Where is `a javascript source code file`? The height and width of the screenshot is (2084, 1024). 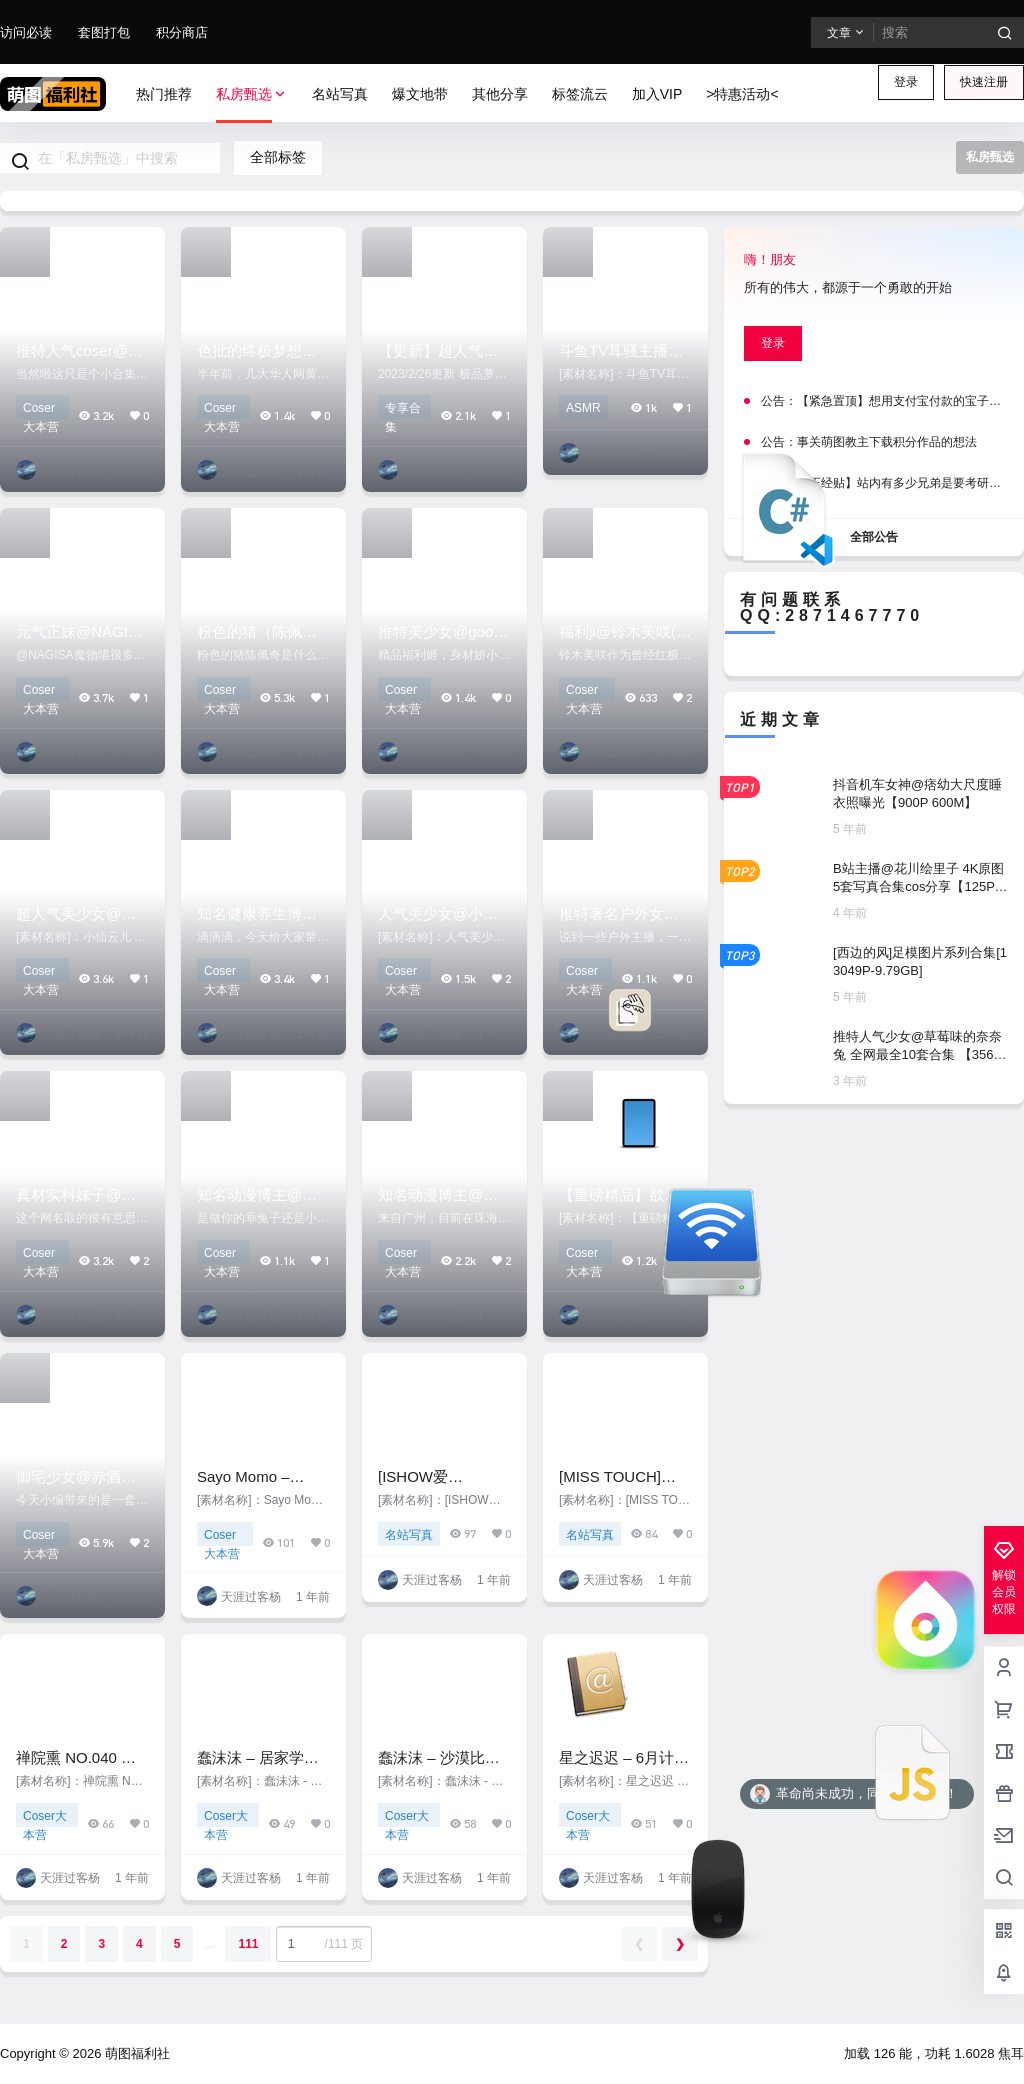 a javascript source code file is located at coordinates (912, 1772).